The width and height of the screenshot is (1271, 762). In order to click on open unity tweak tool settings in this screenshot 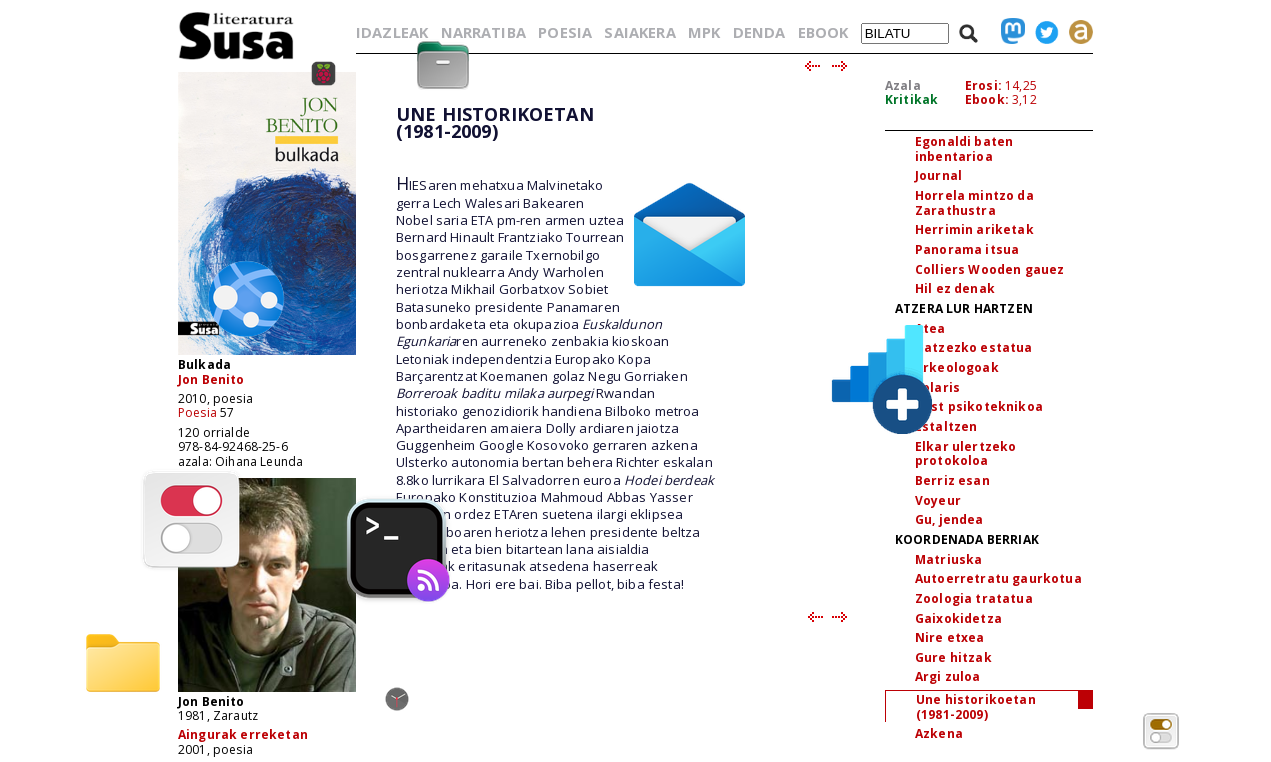, I will do `click(1161, 731)`.